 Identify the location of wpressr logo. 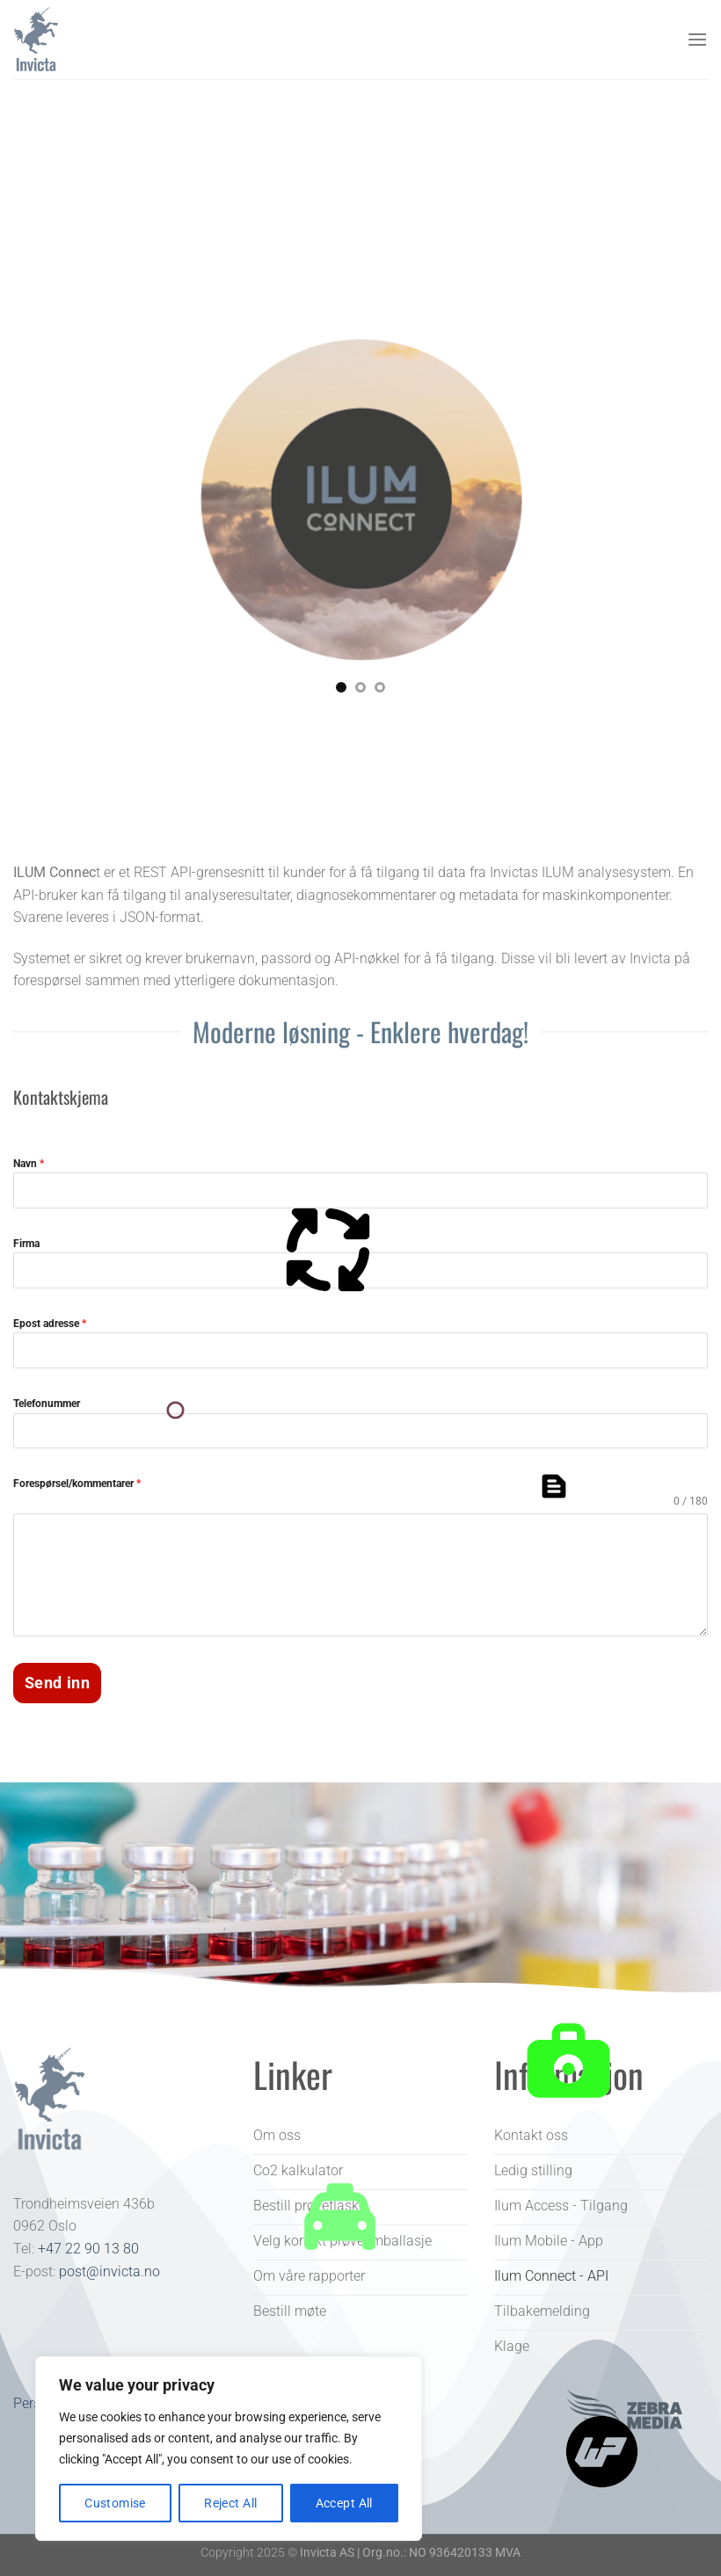
(601, 2451).